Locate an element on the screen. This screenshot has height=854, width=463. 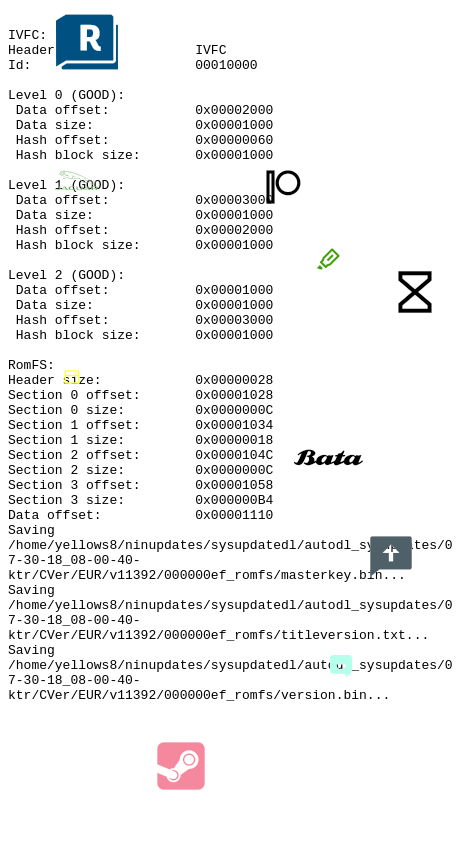
indicates a process is in progress or loading is located at coordinates (415, 292).